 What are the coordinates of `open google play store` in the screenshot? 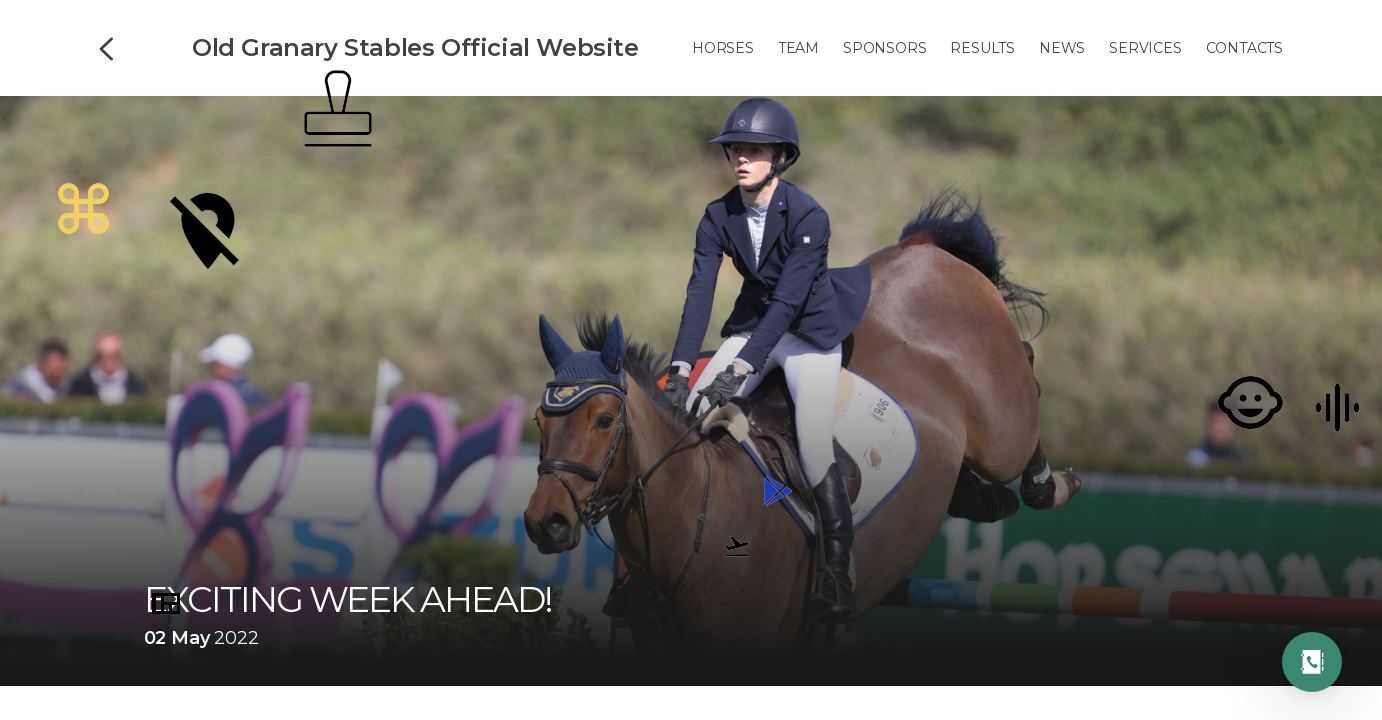 It's located at (778, 491).